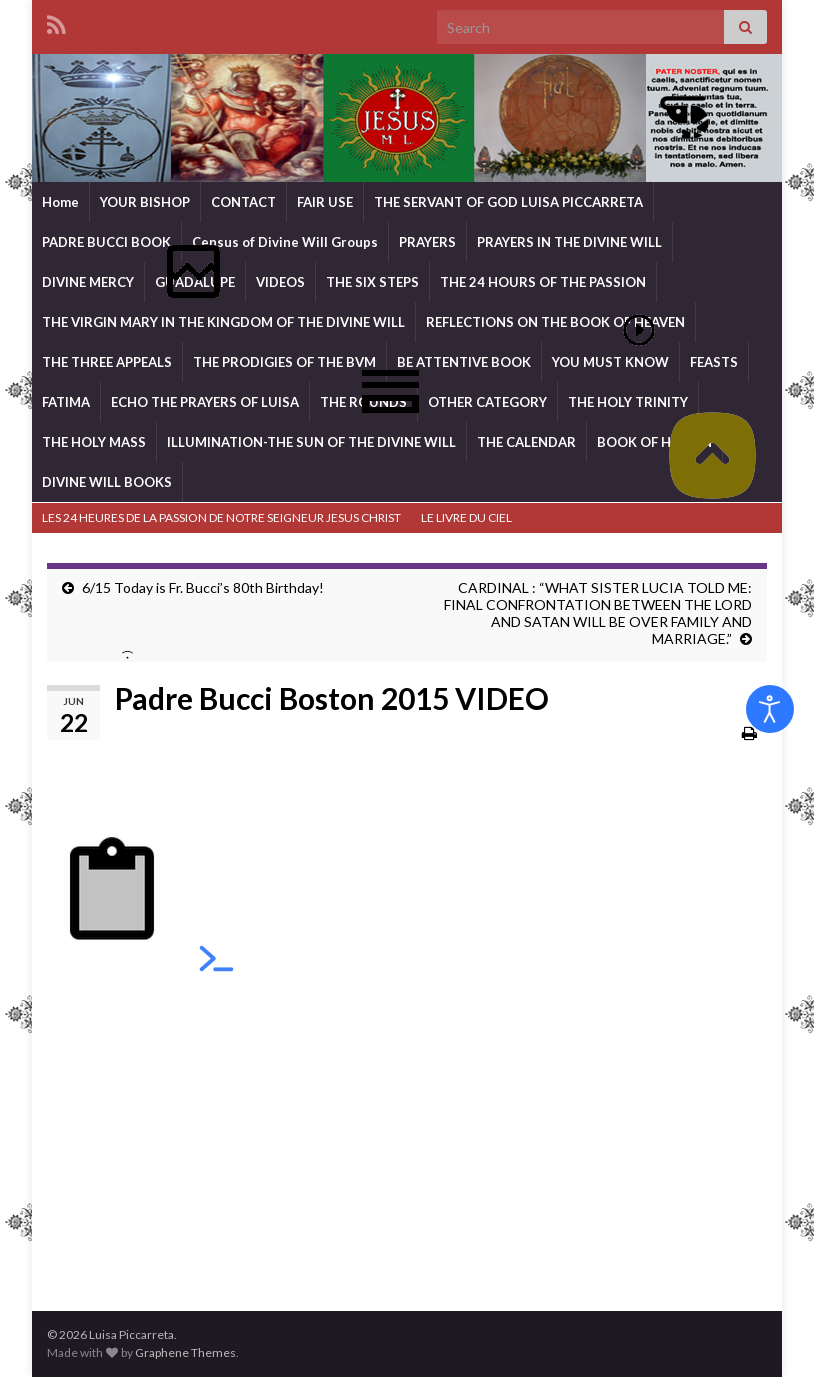  Describe the element at coordinates (127, 648) in the screenshot. I see `indicates weak wifi signal strength` at that location.